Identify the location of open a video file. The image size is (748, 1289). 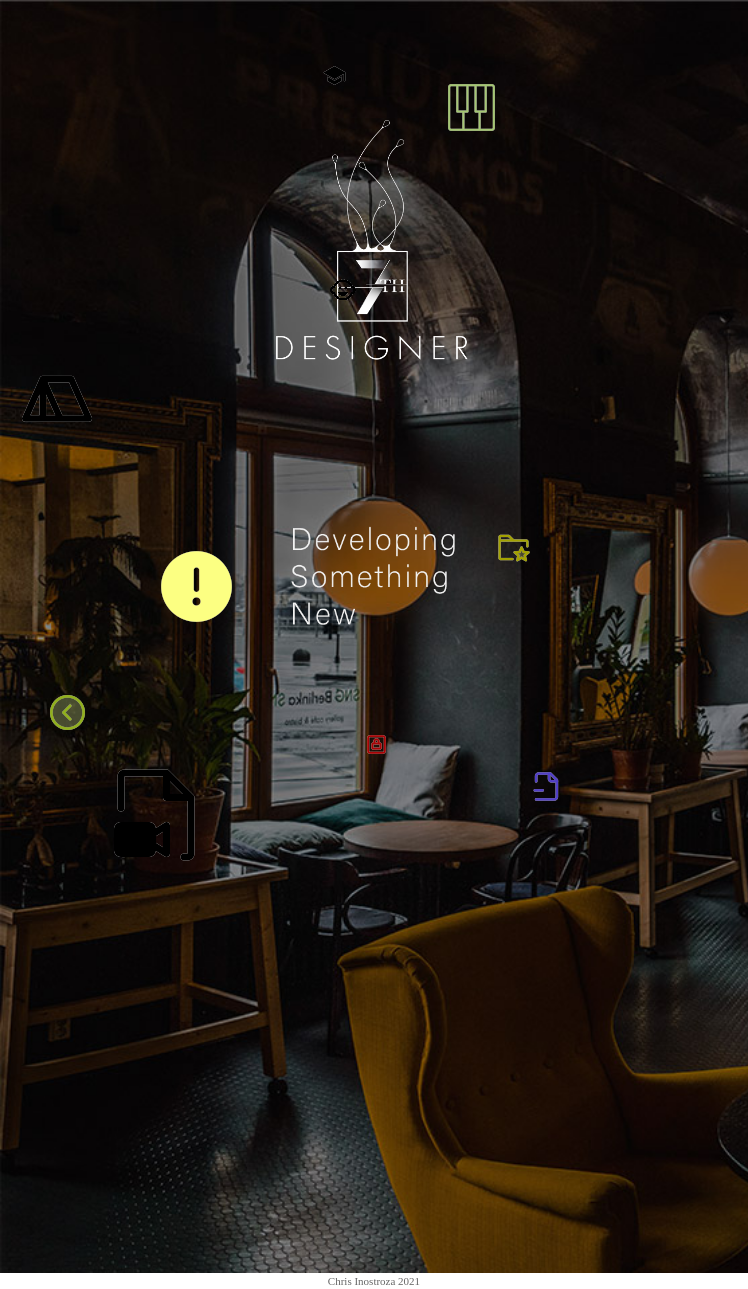
(156, 815).